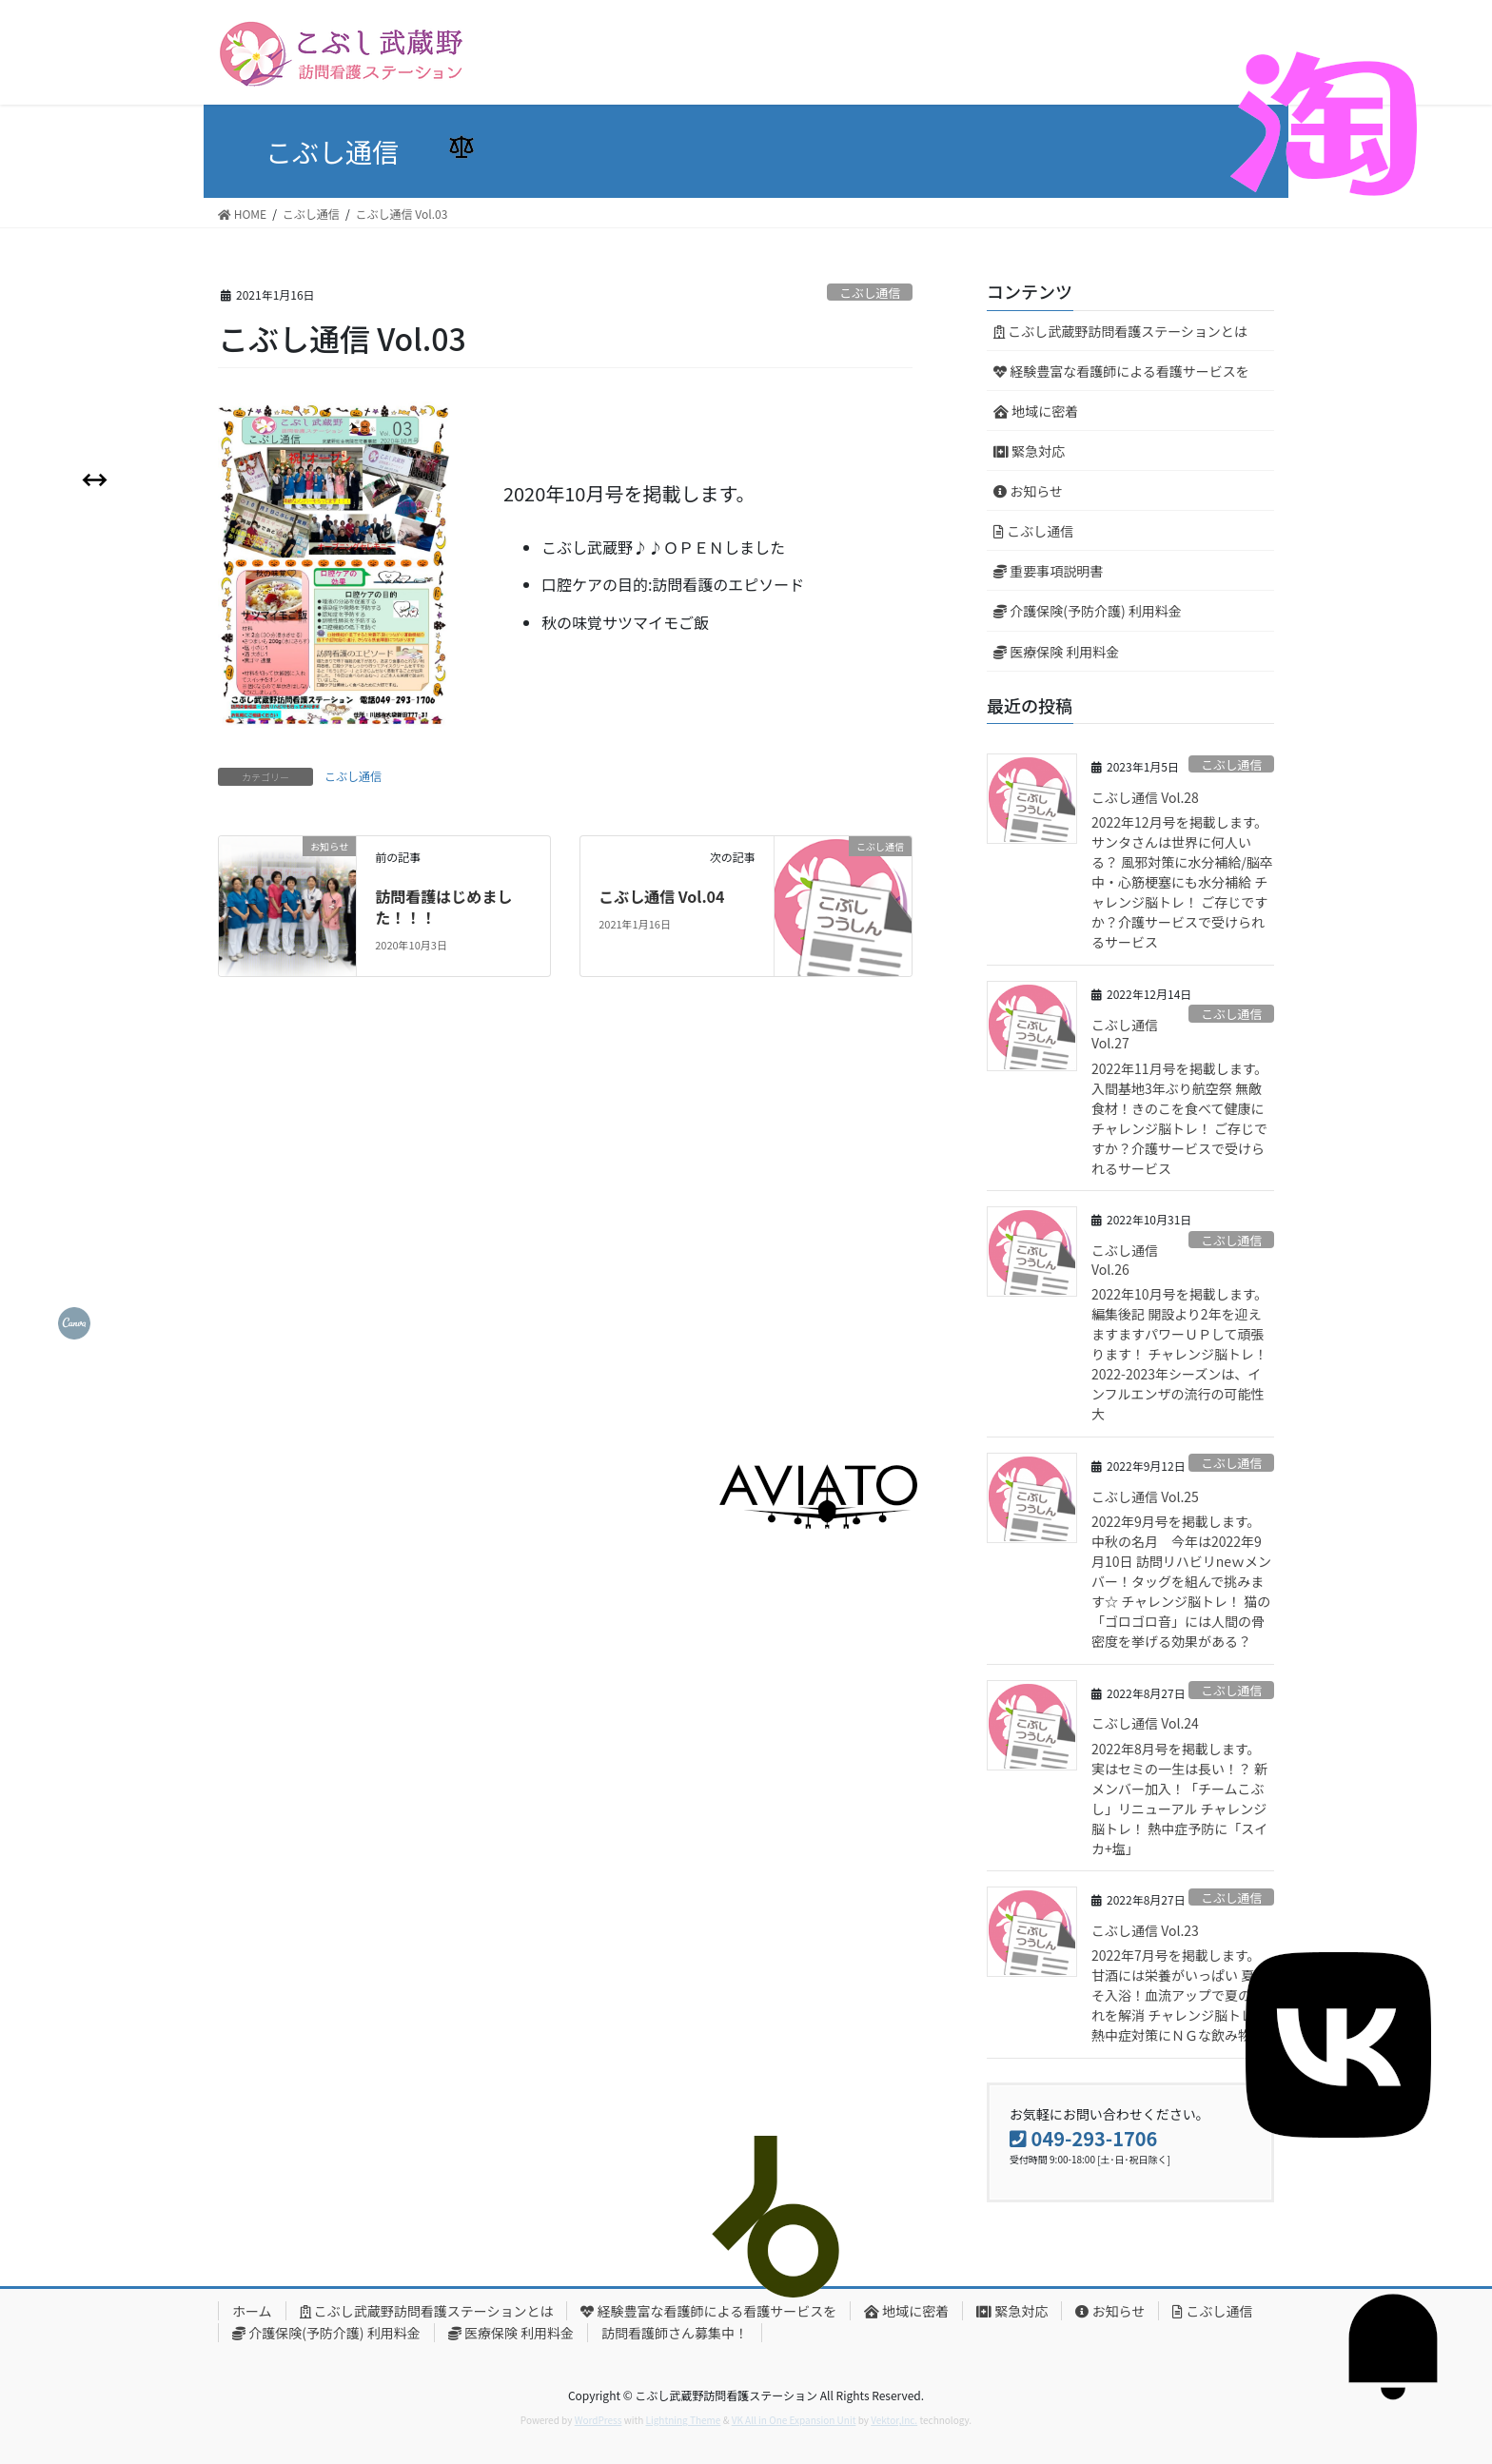 Image resolution: width=1492 pixels, height=2464 pixels. I want to click on open Canva app, so click(74, 1323).